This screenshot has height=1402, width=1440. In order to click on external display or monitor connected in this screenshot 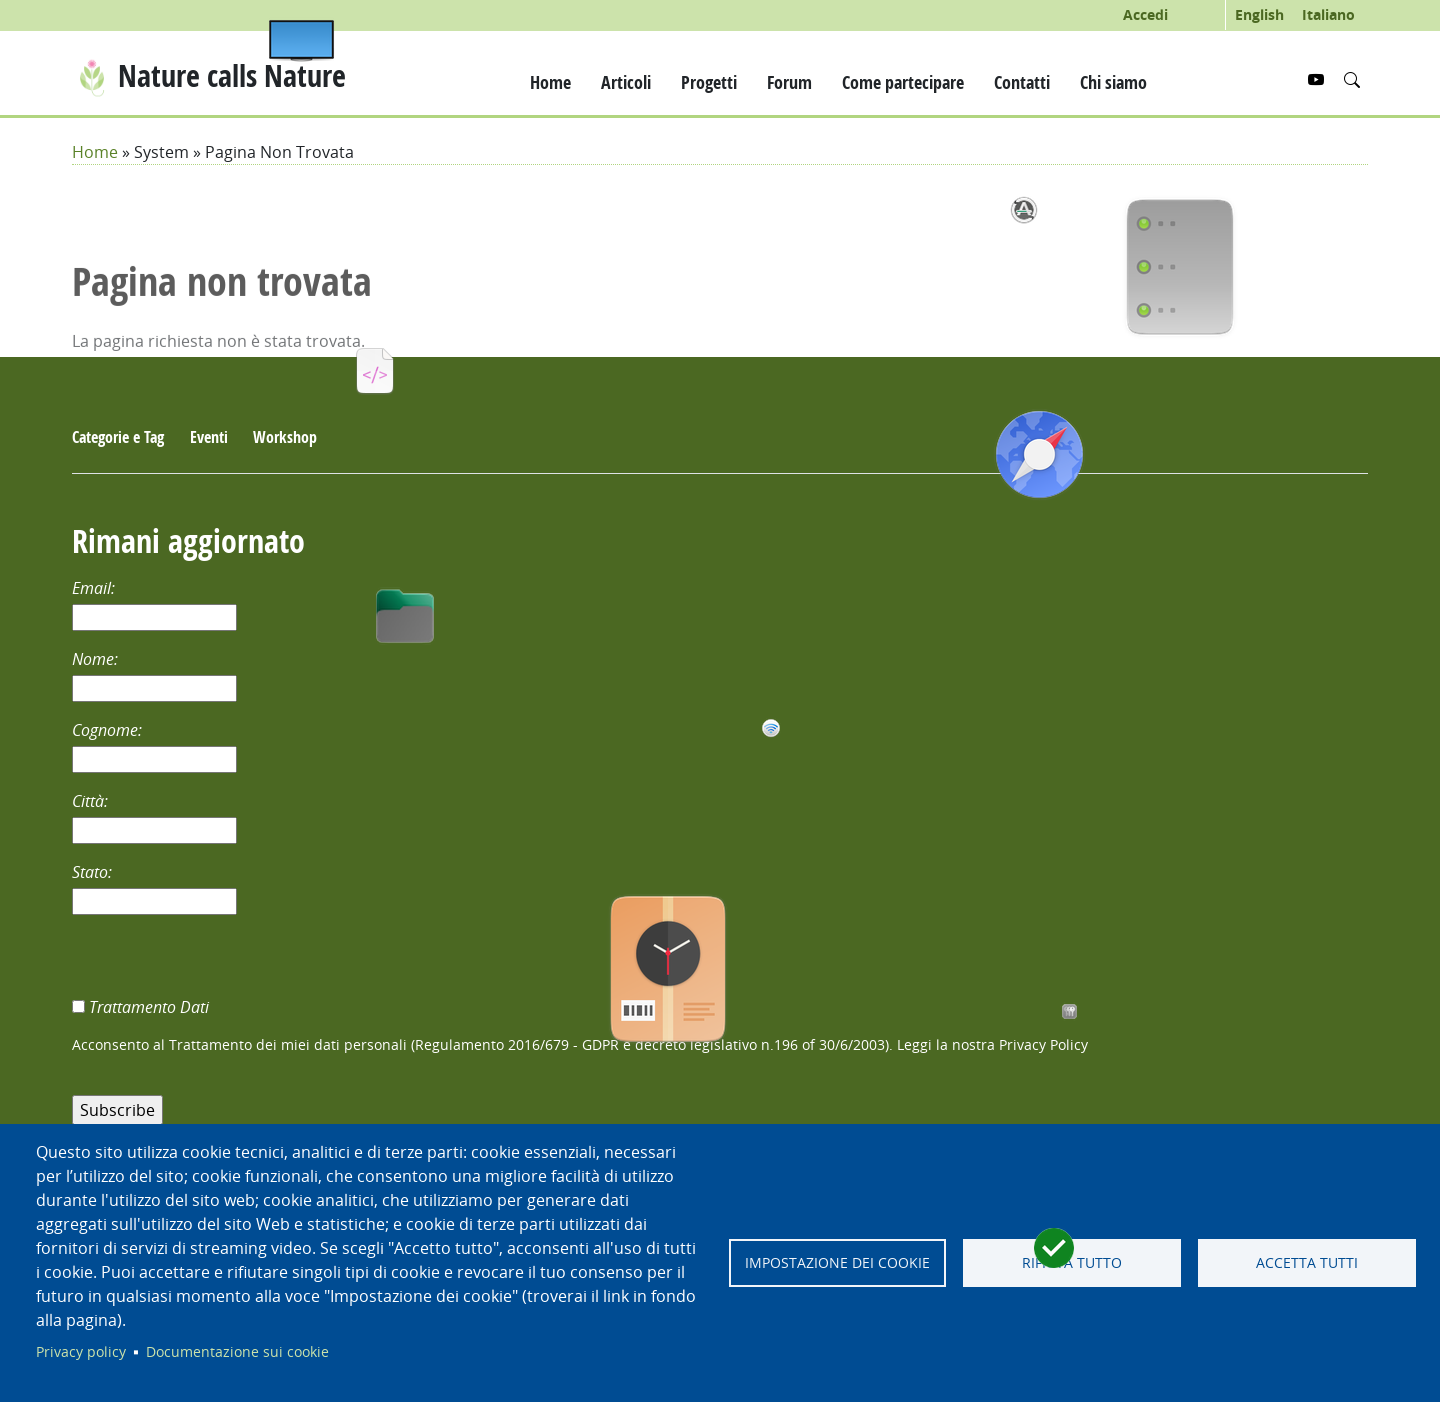, I will do `click(301, 39)`.